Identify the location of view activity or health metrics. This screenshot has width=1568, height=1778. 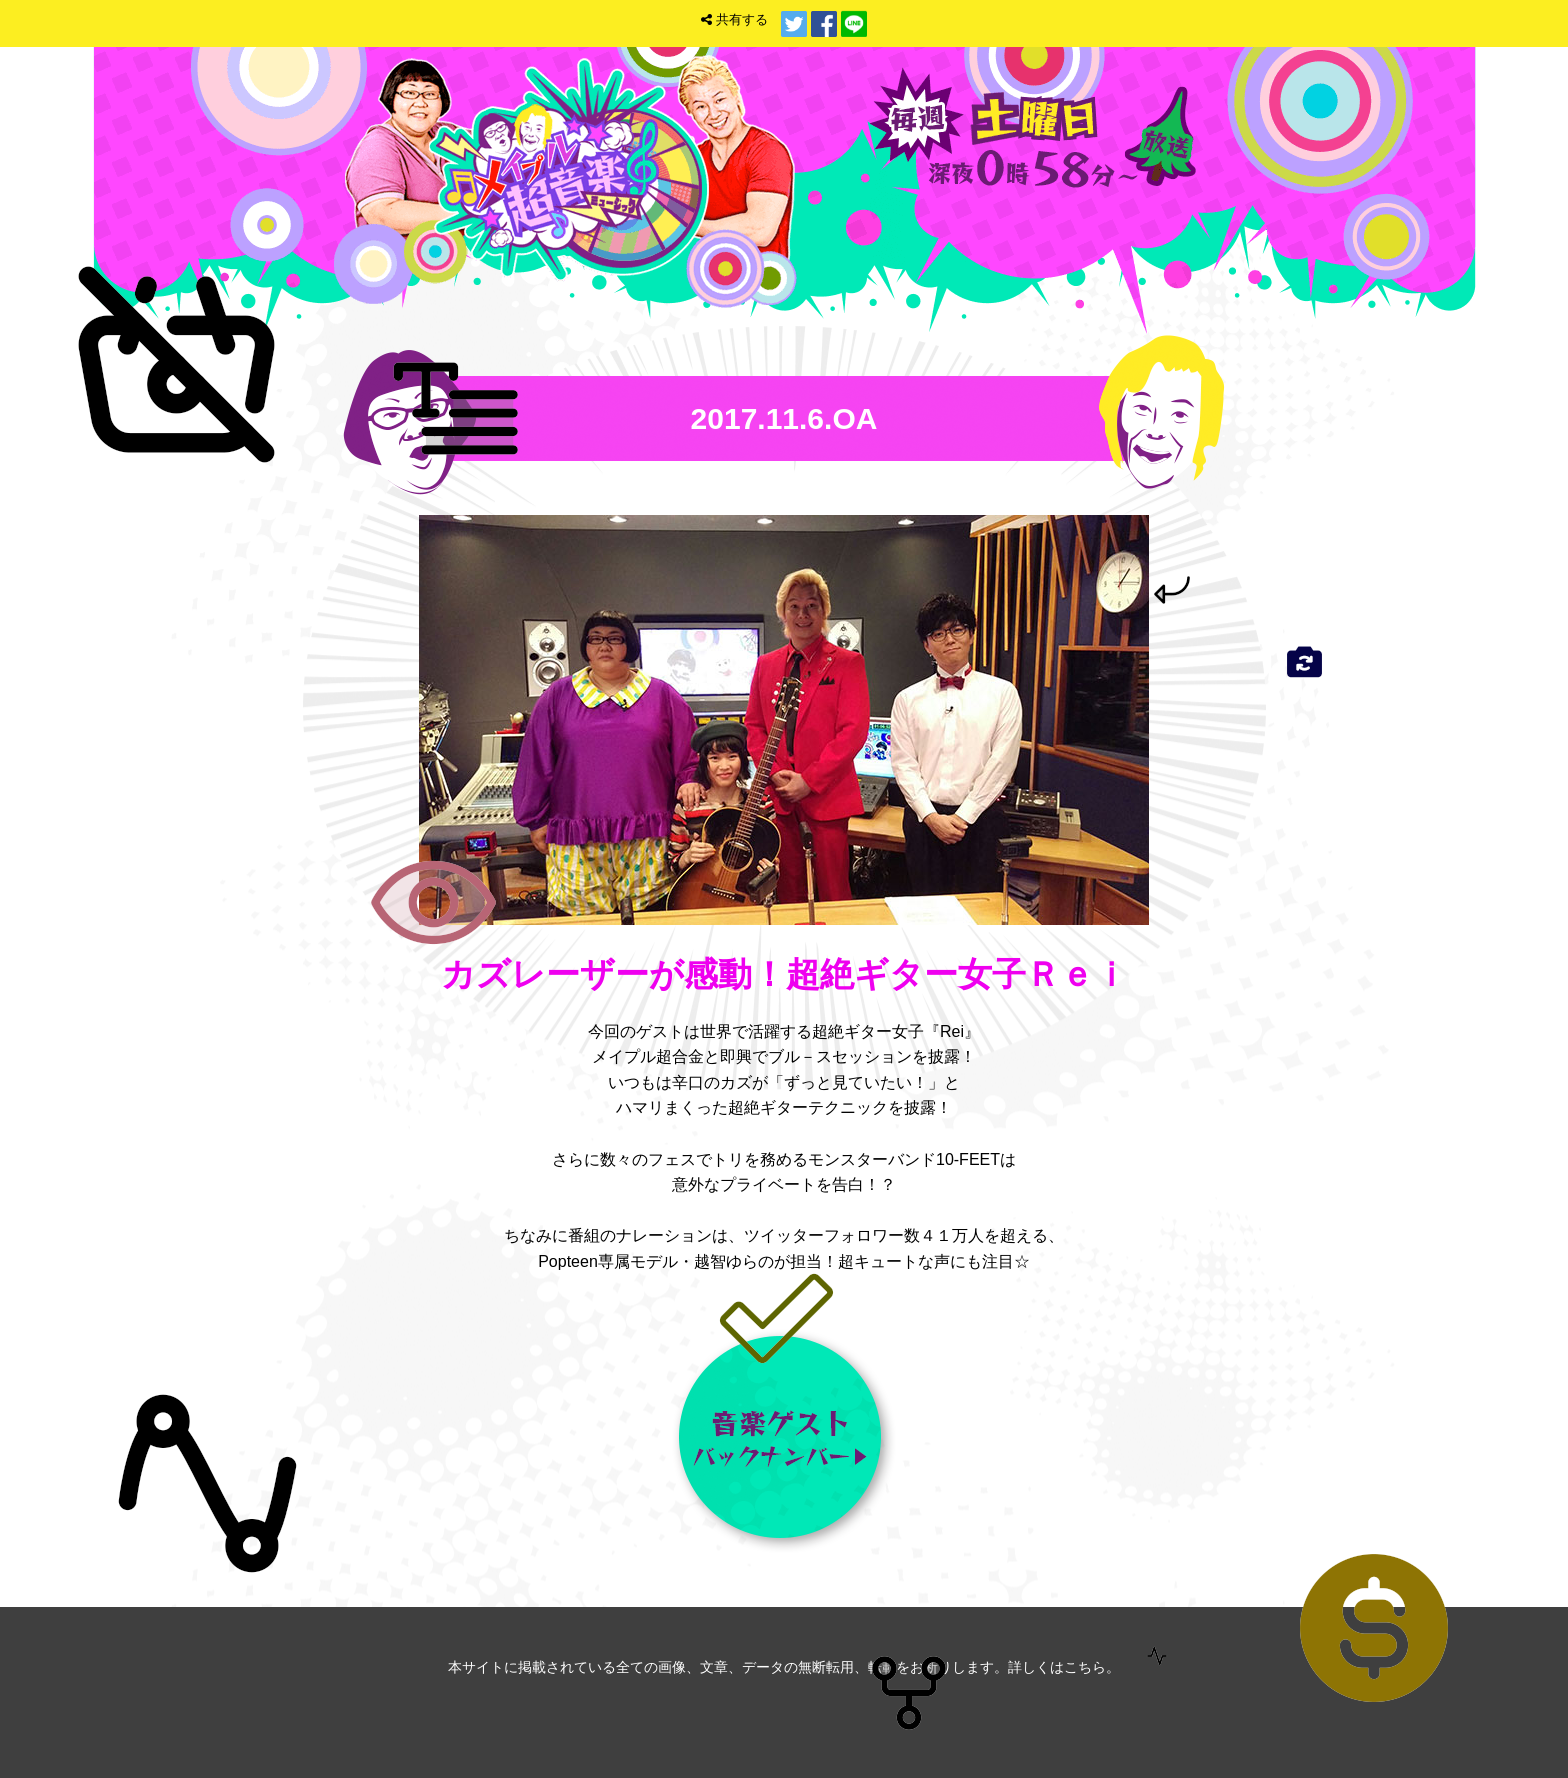
(1157, 1656).